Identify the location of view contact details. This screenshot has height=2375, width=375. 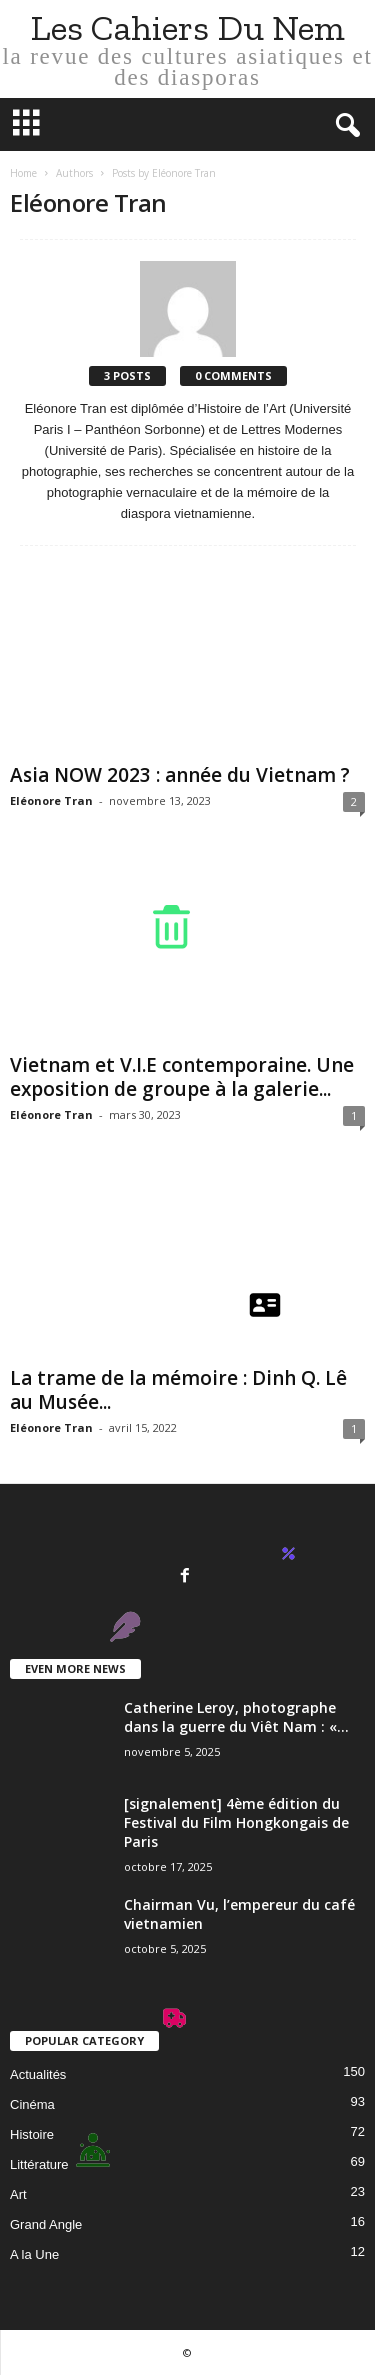
(265, 1305).